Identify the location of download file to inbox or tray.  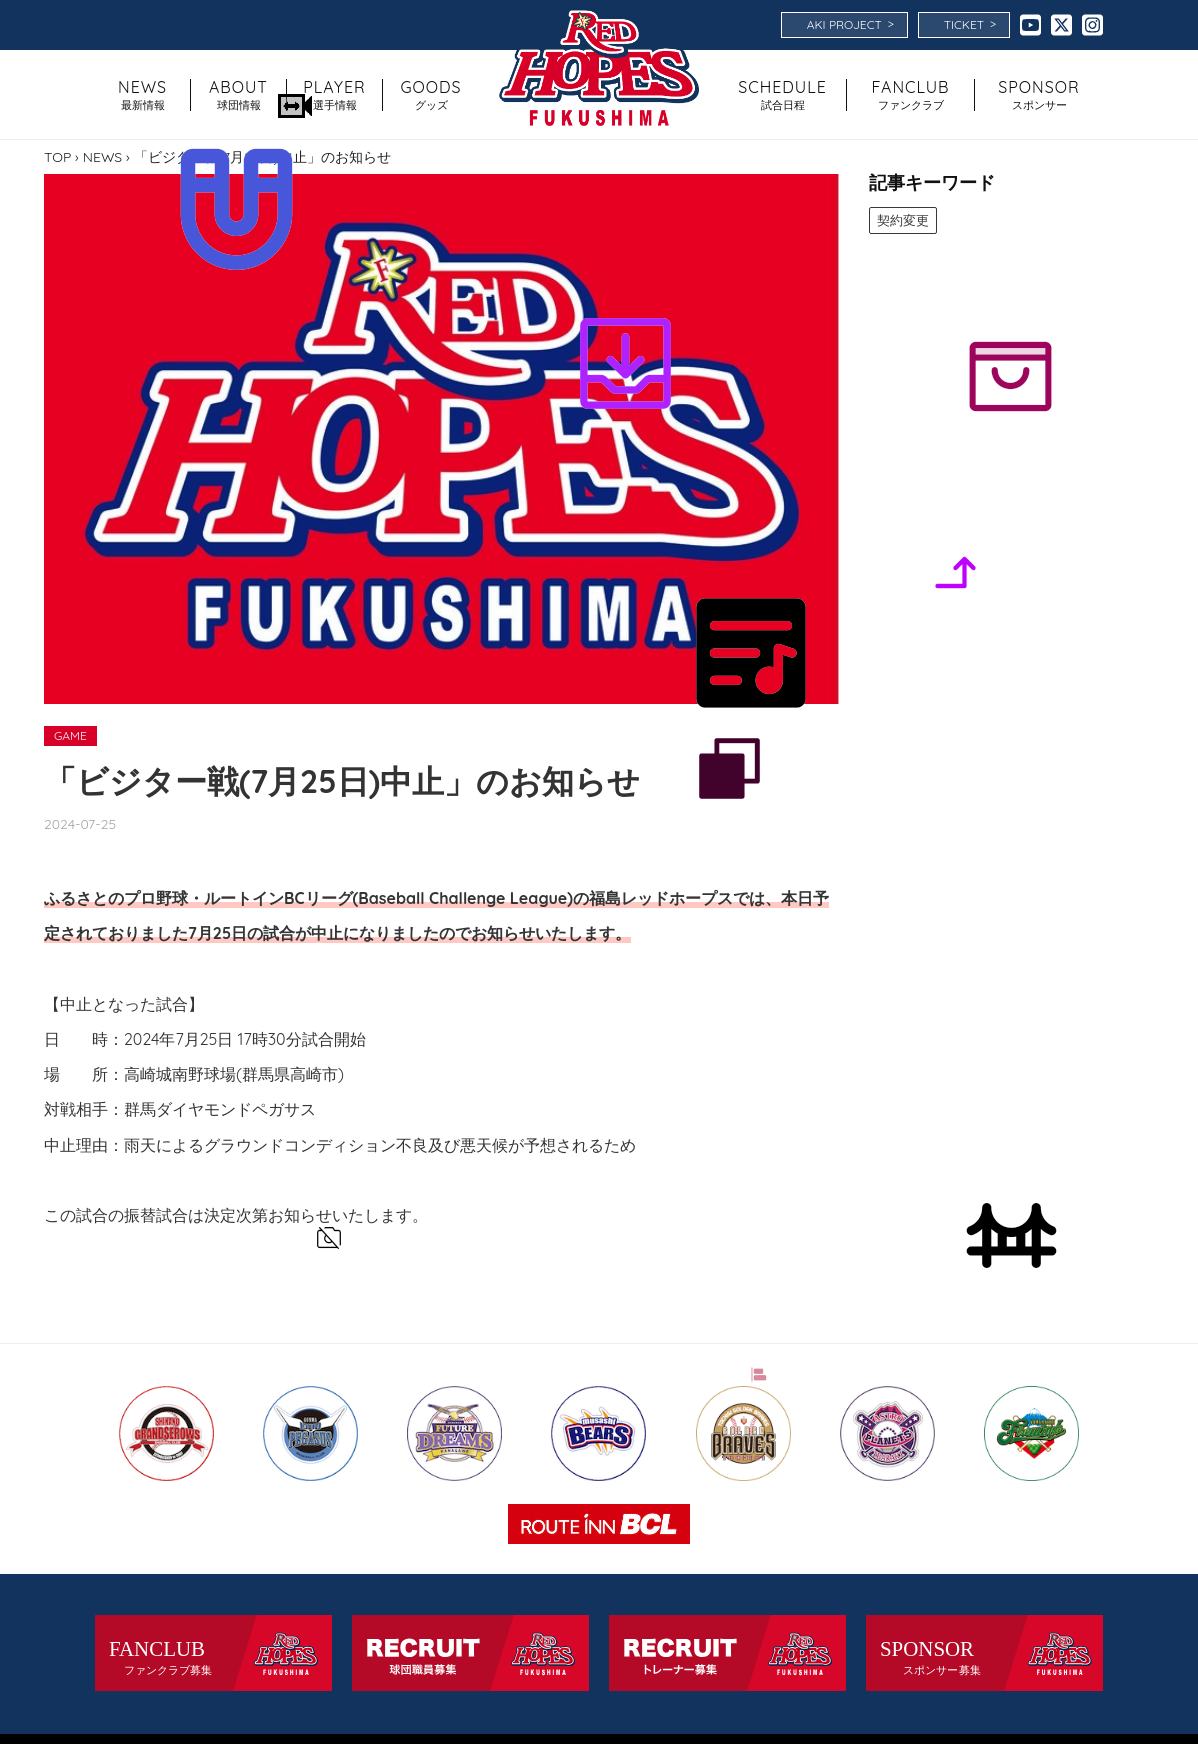
(625, 363).